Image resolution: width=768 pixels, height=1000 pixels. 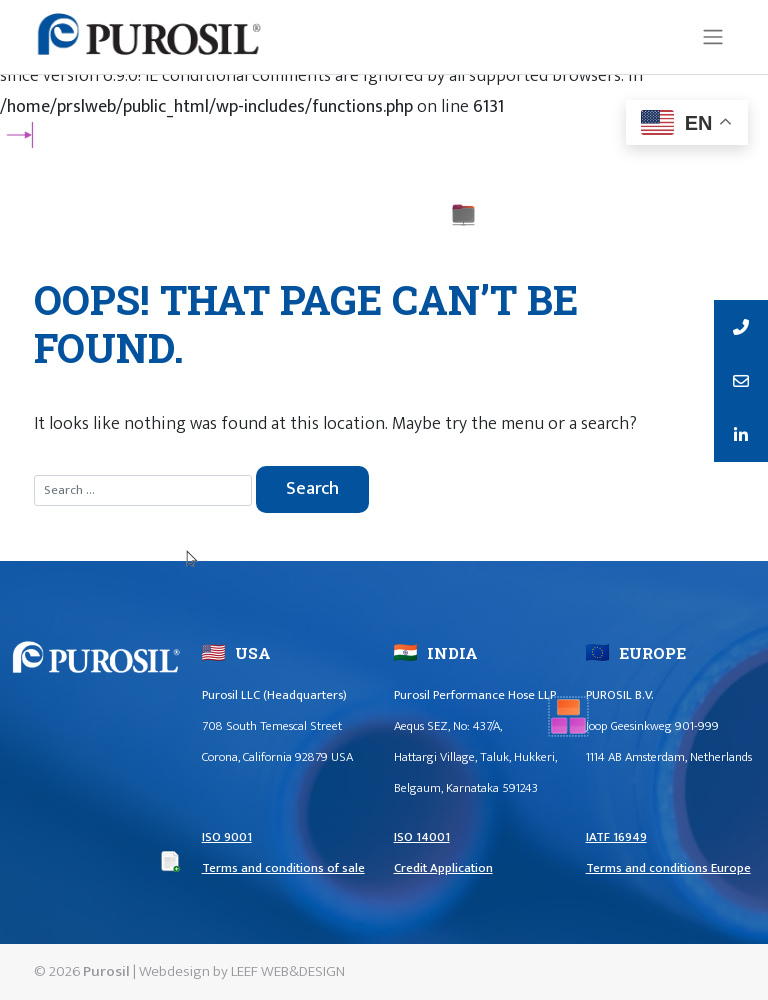 I want to click on create a new text document, so click(x=170, y=861).